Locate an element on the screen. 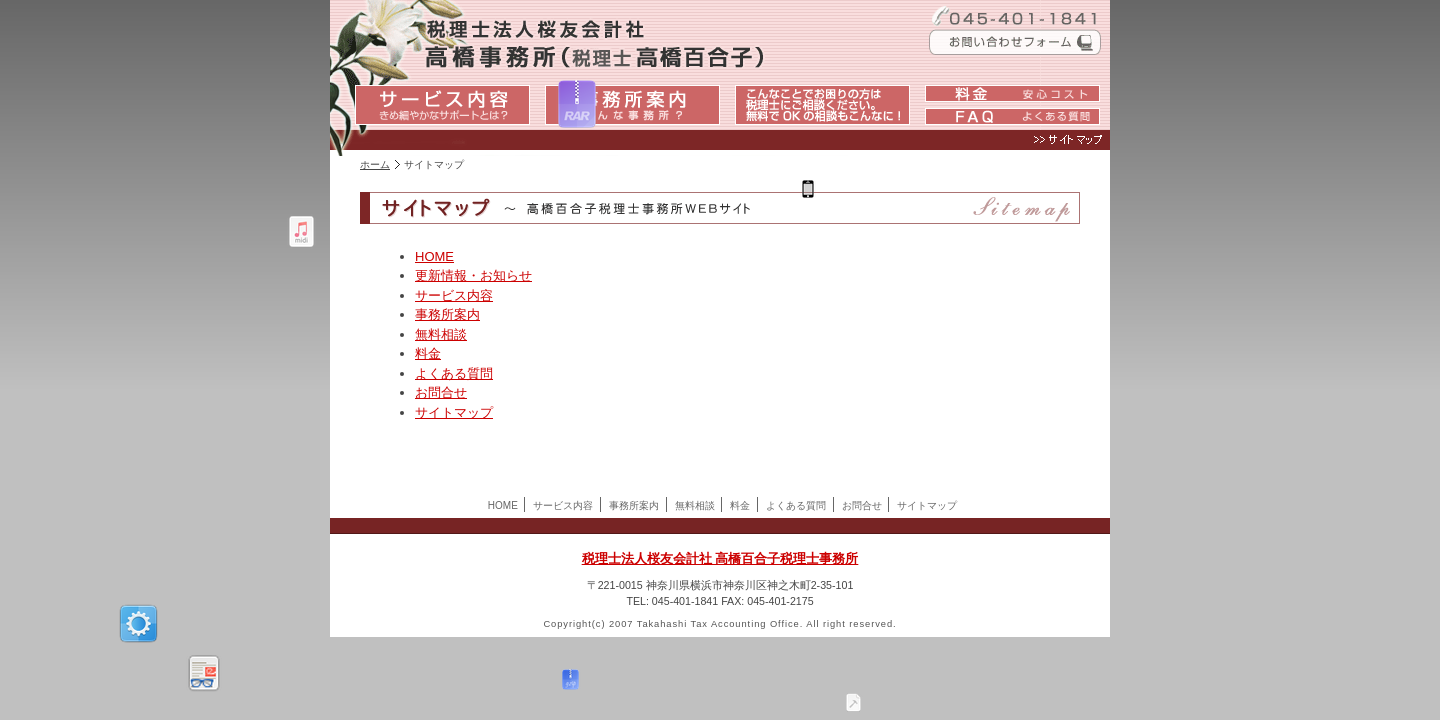 This screenshot has width=1440, height=720. access system runtime components is located at coordinates (138, 623).